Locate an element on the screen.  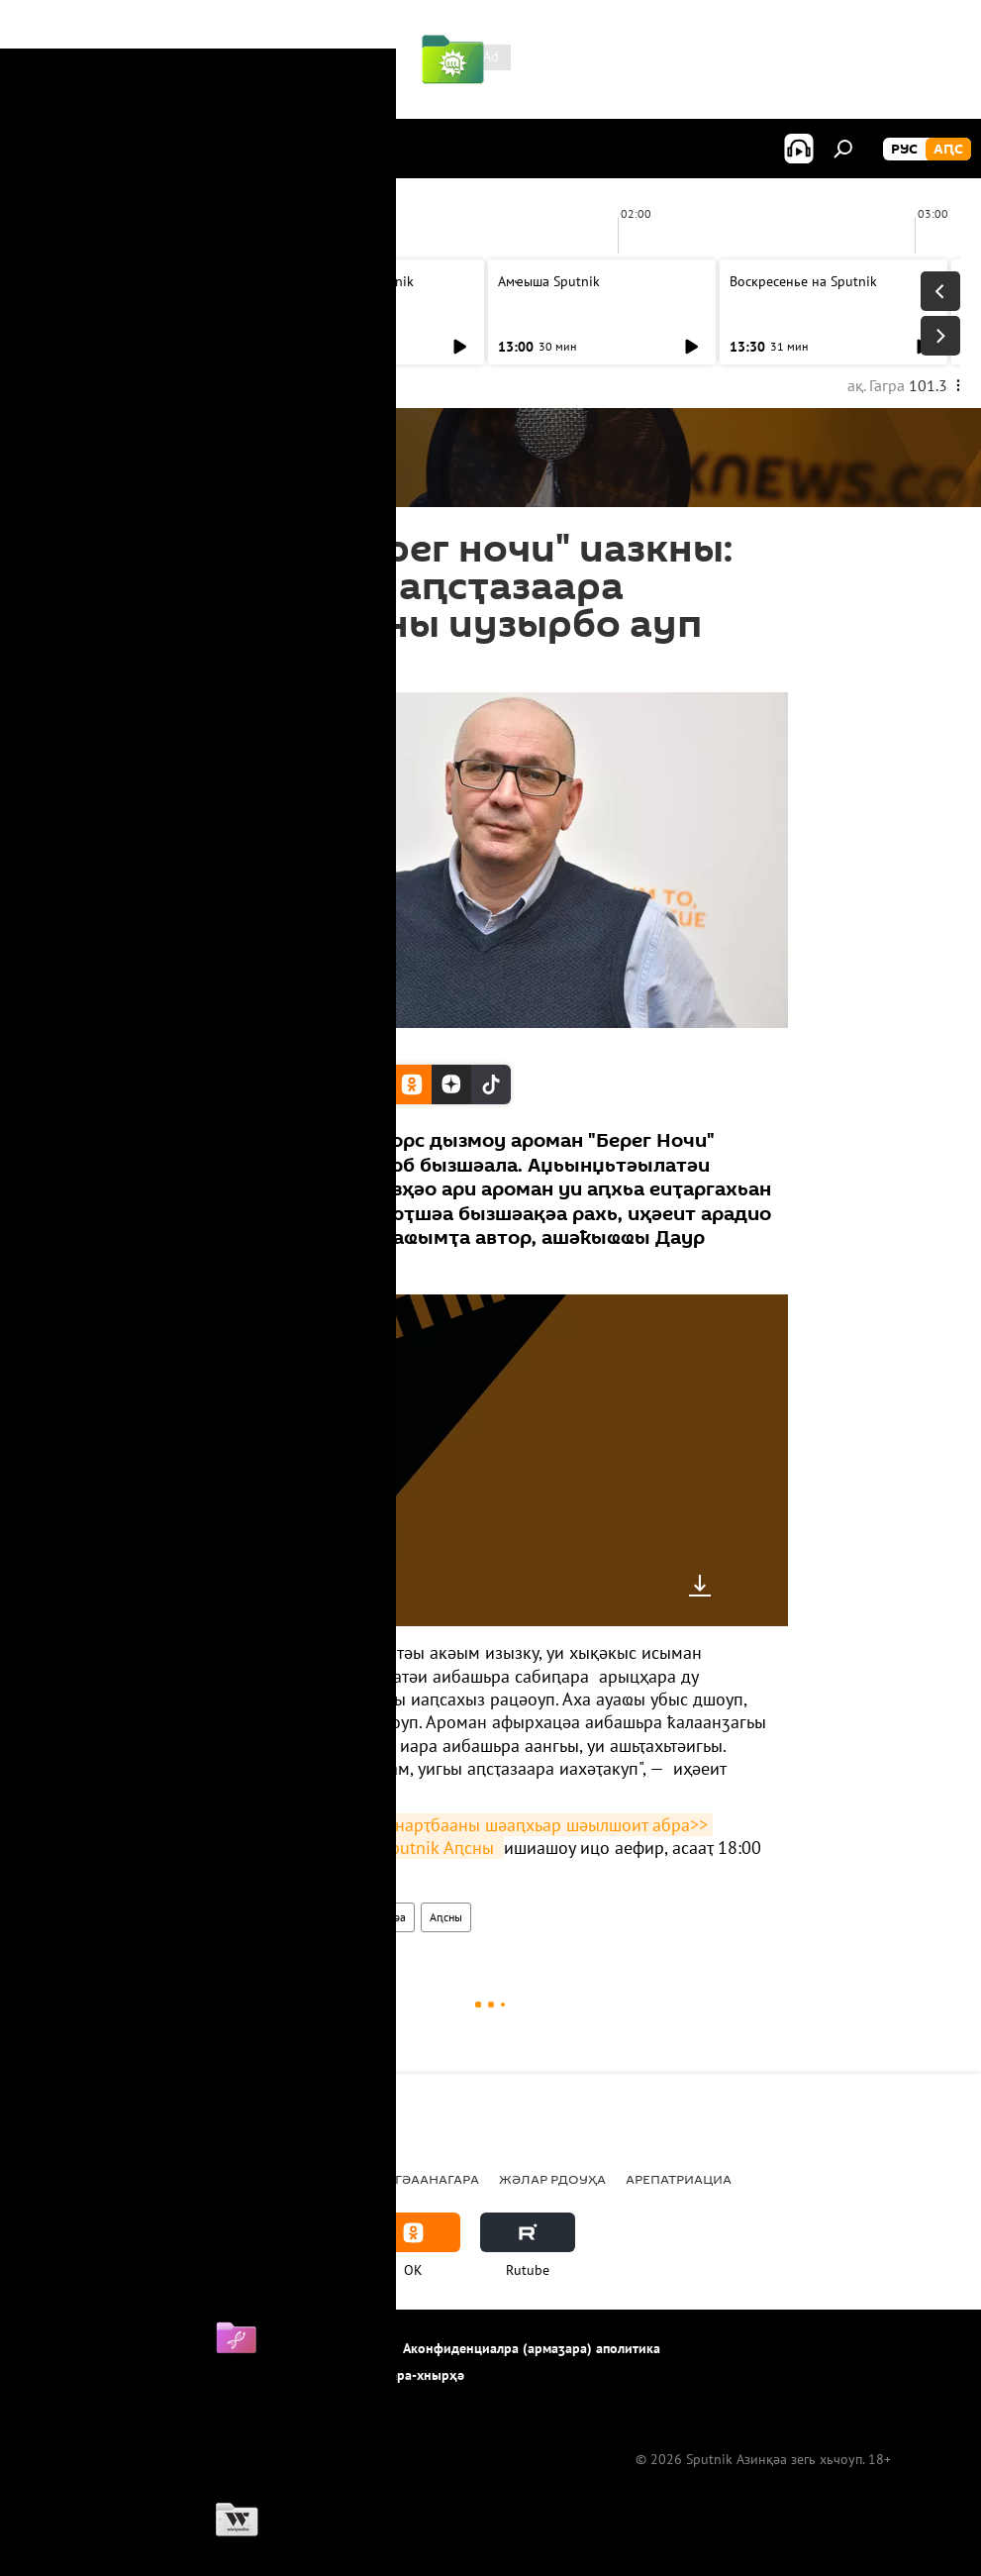
open folder containing saved wikipedia articles is located at coordinates (237, 2521).